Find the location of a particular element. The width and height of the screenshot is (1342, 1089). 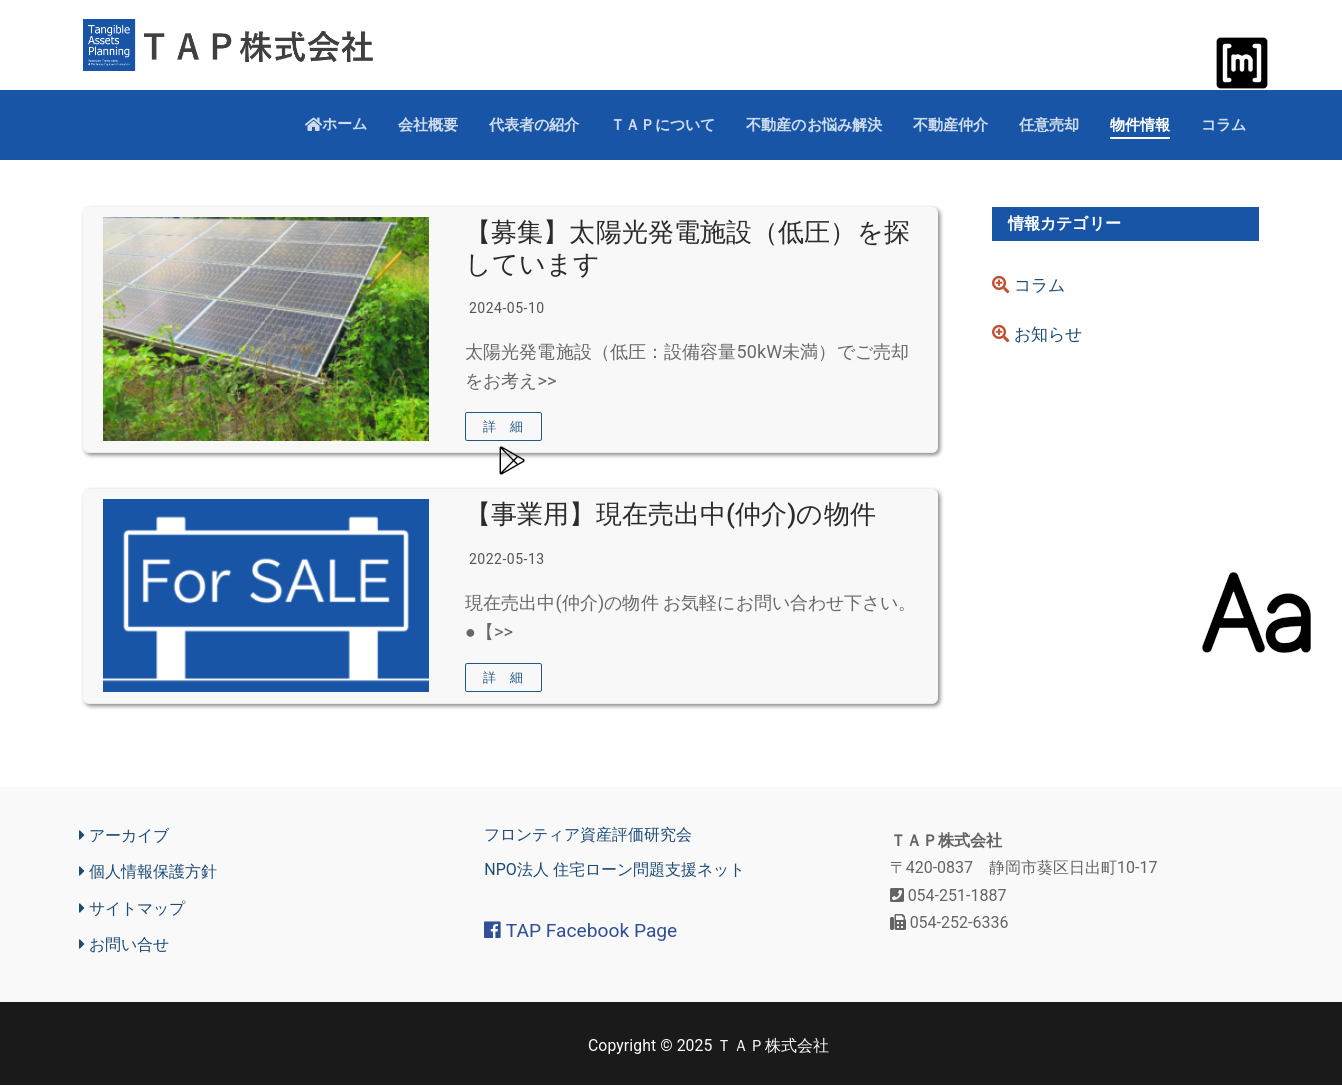

open matrix messaging app is located at coordinates (1242, 63).